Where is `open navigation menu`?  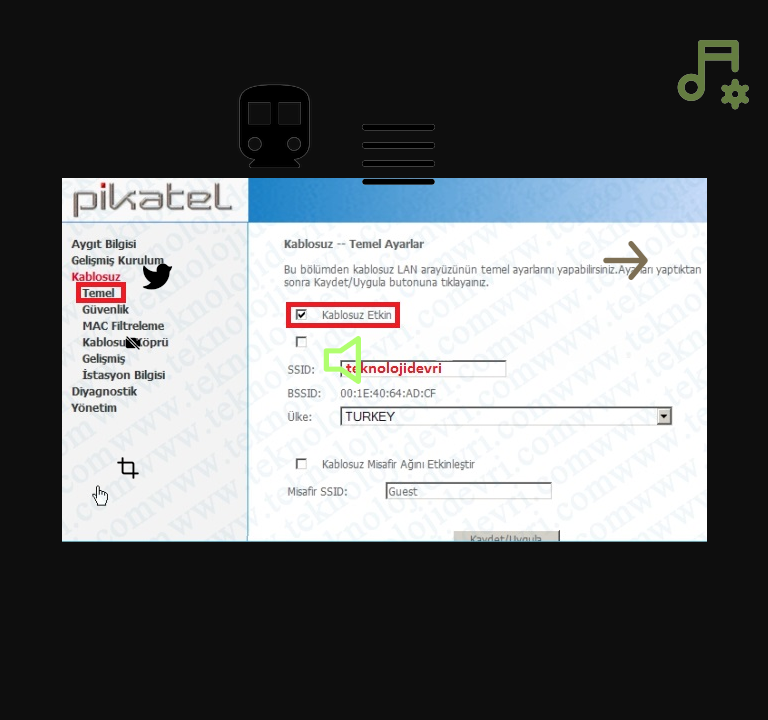
open navigation menu is located at coordinates (398, 154).